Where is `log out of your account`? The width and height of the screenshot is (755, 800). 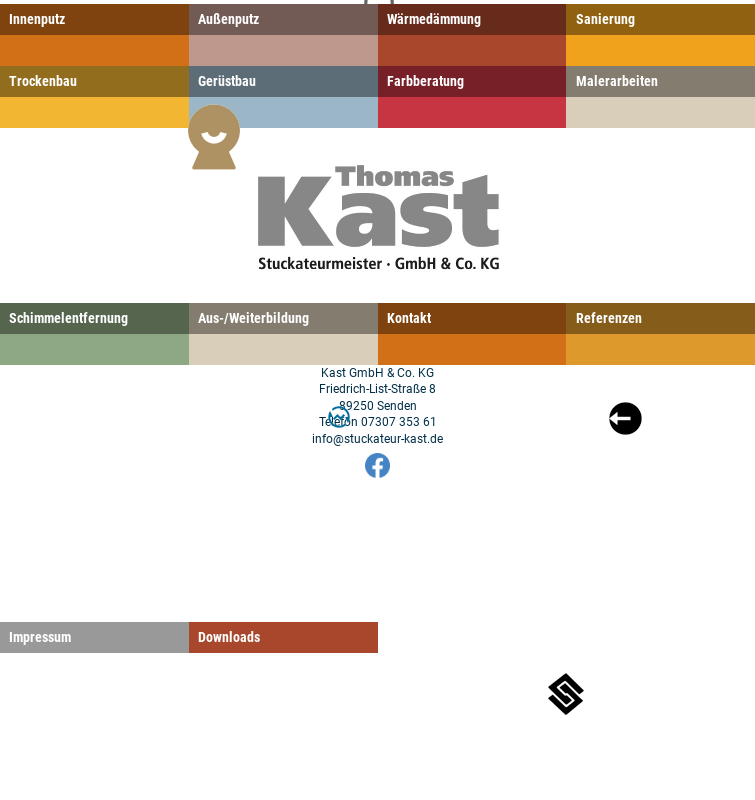
log out of your account is located at coordinates (625, 418).